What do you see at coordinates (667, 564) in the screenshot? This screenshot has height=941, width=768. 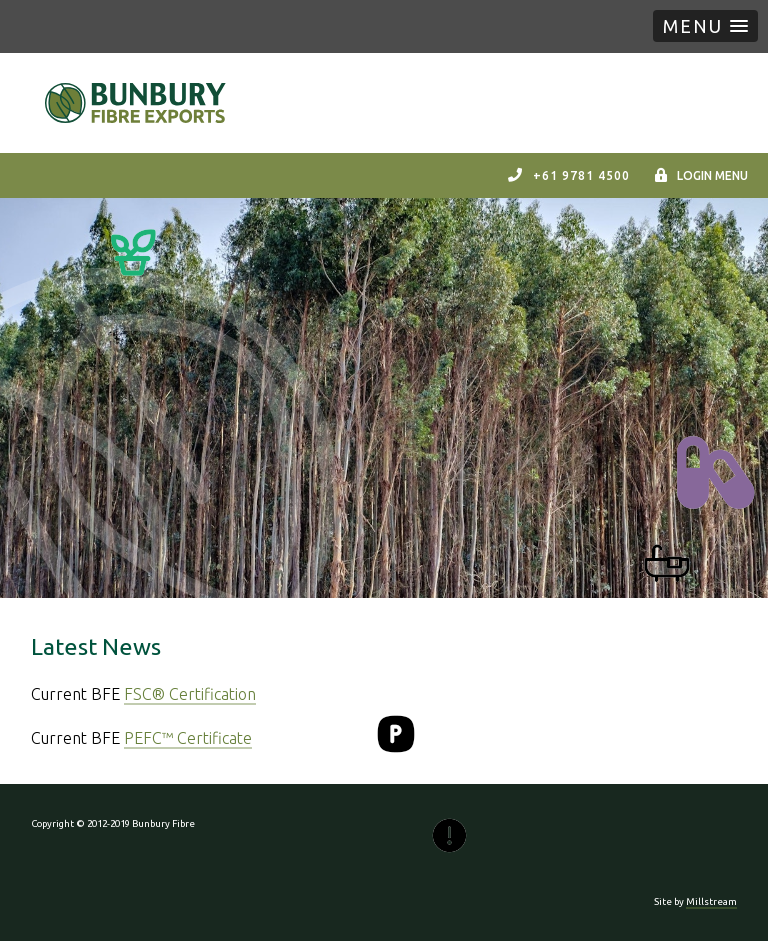 I see `indicates bathroom amenity in a listing` at bounding box center [667, 564].